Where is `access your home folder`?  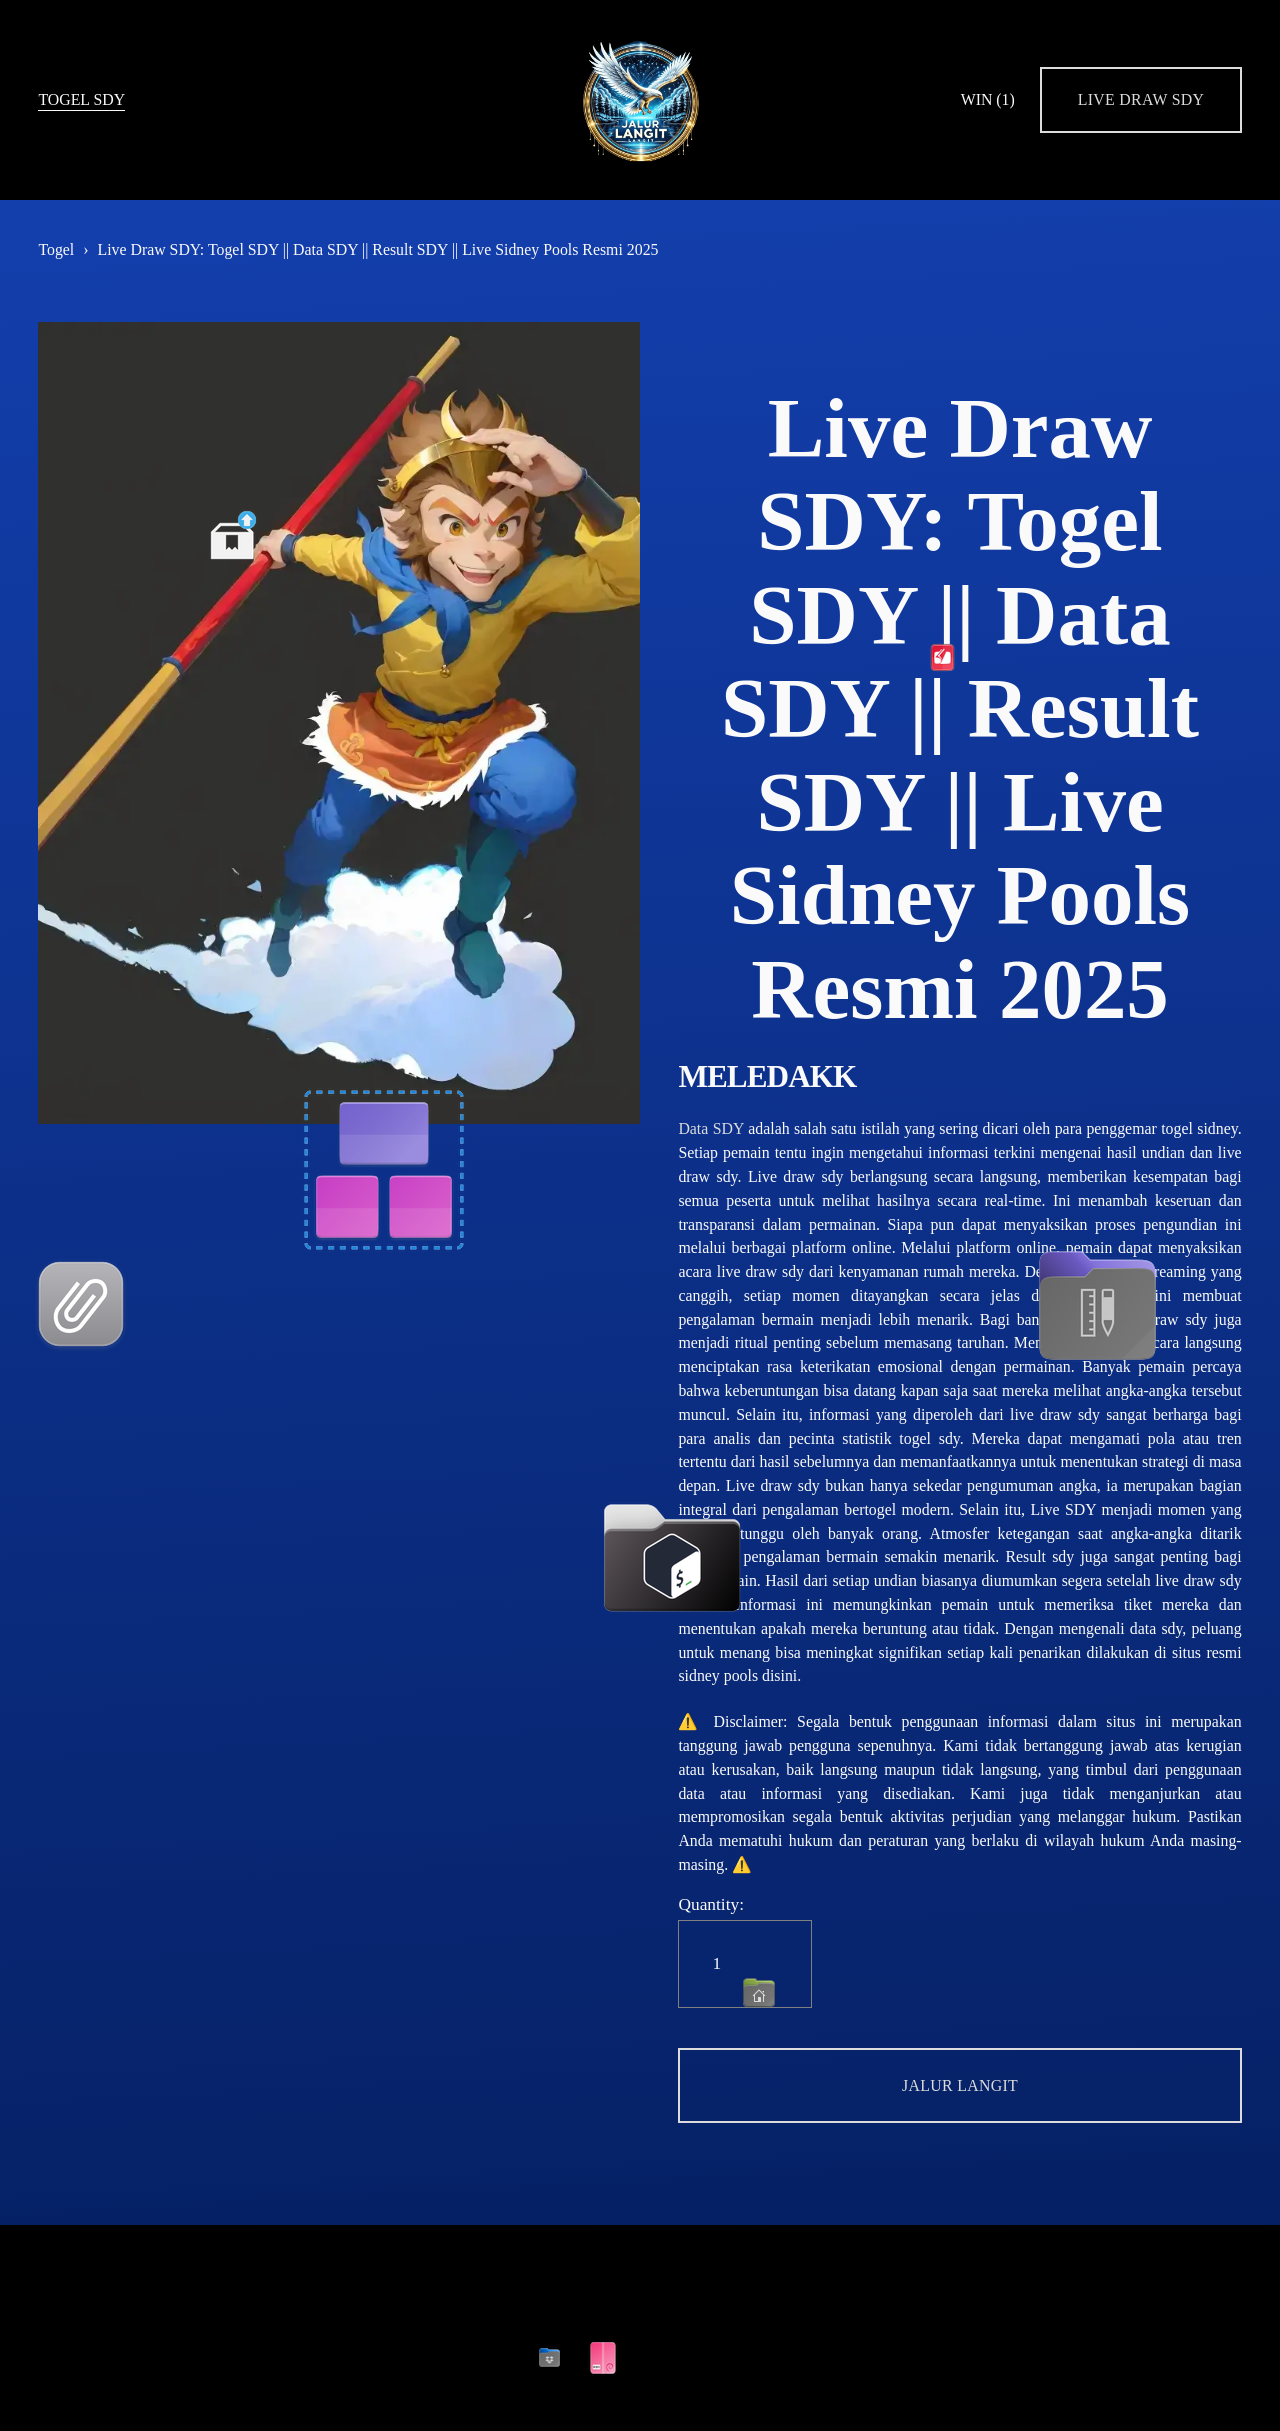
access your home folder is located at coordinates (759, 1992).